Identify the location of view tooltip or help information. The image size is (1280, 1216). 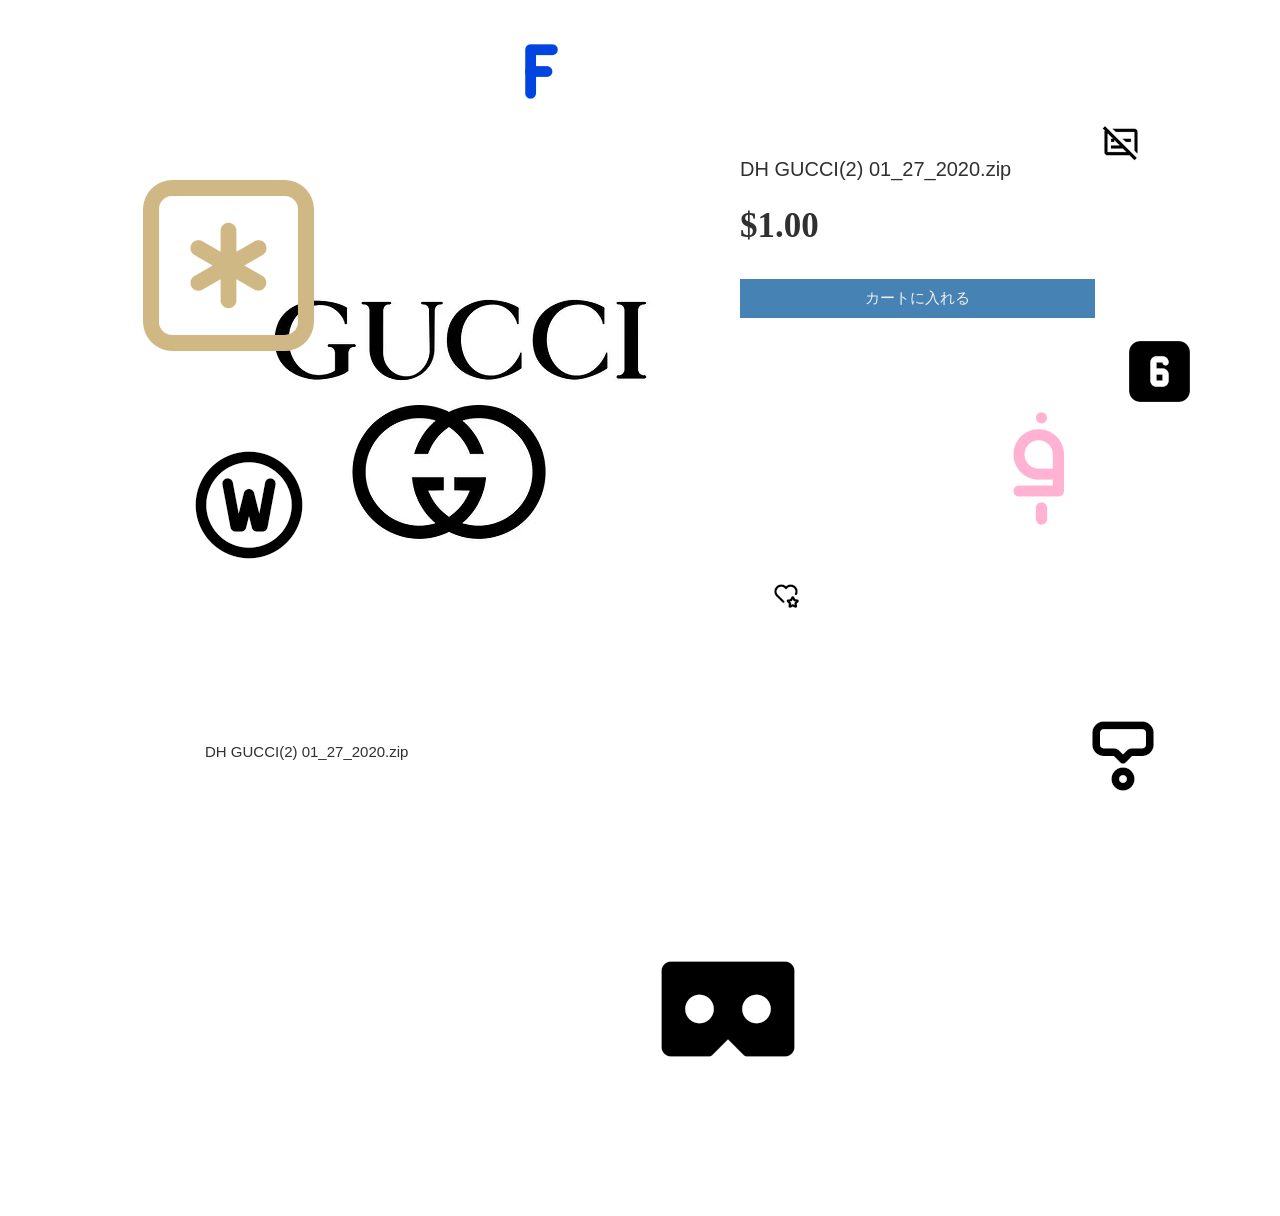
(1123, 756).